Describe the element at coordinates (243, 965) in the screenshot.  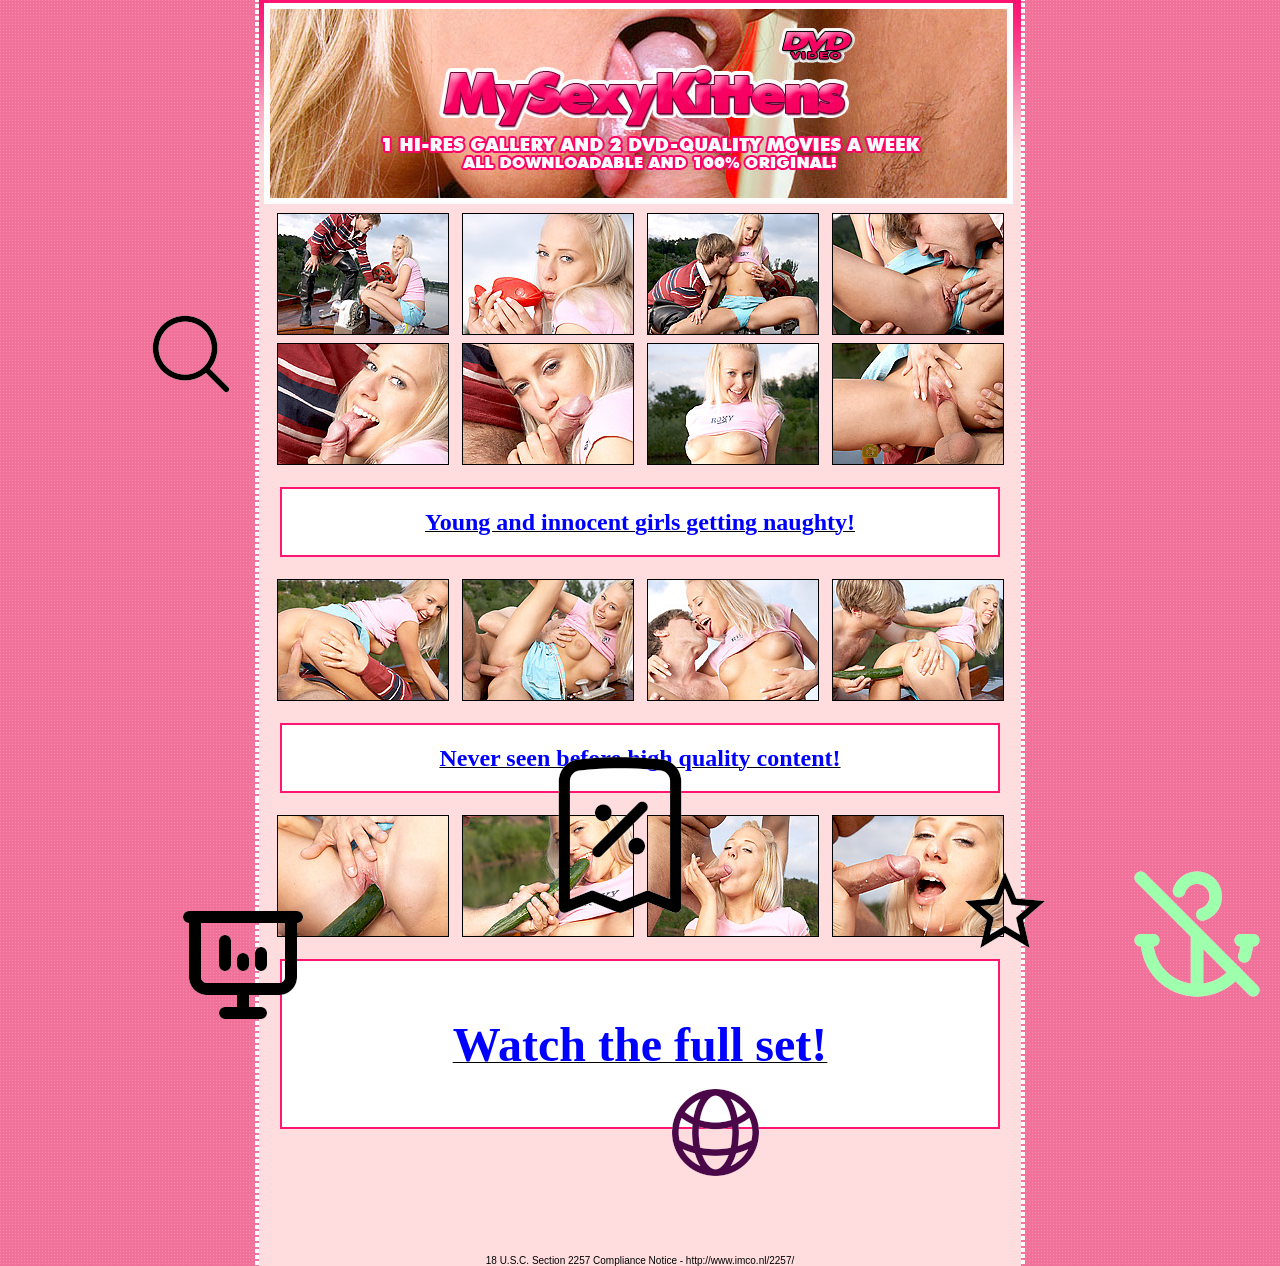
I see `view presentation analytics` at that location.